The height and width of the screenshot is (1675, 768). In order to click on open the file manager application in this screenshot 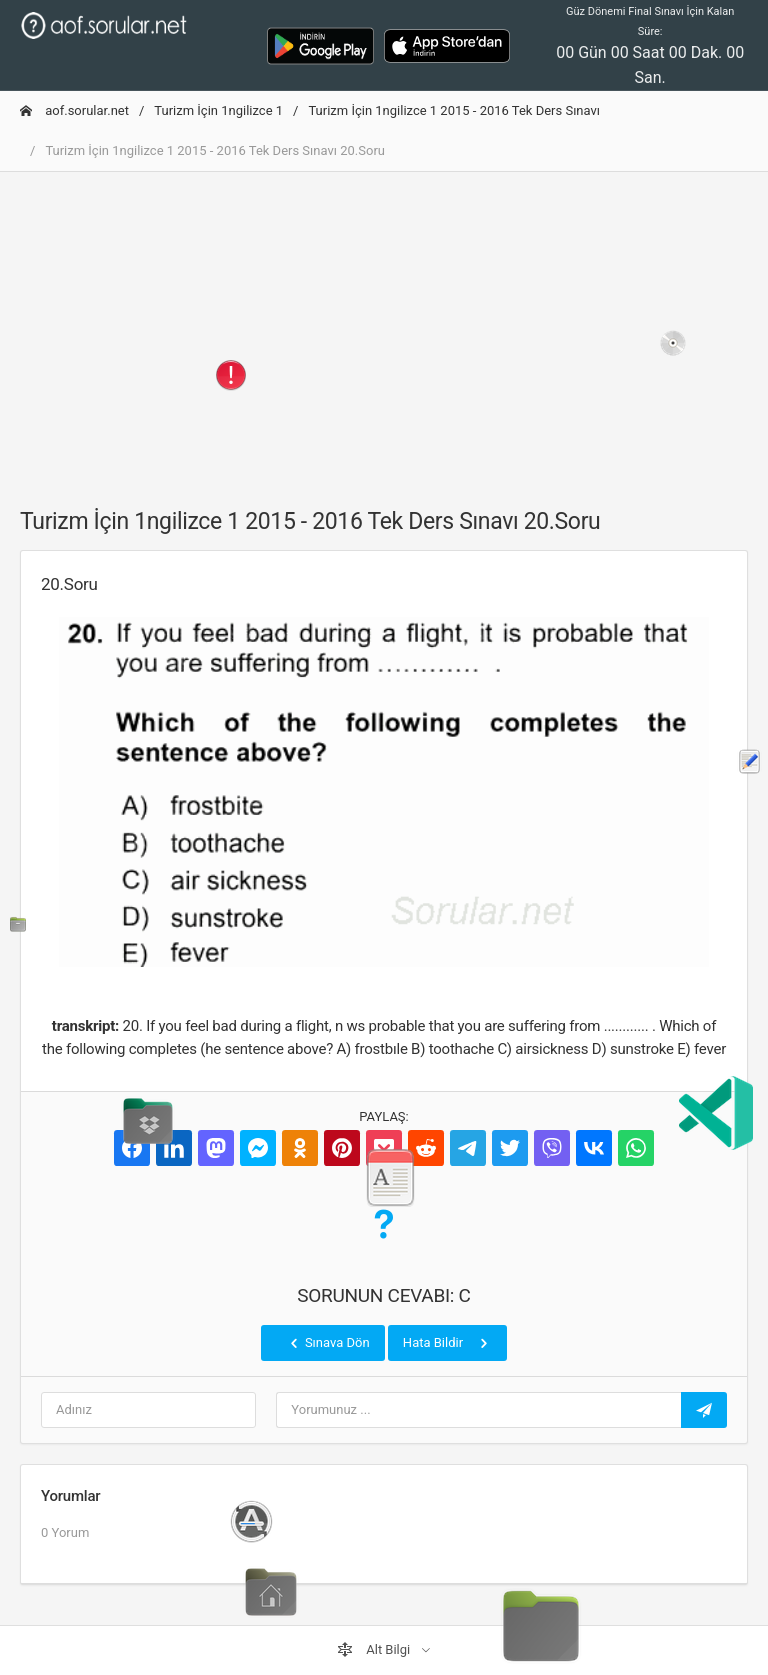, I will do `click(18, 924)`.